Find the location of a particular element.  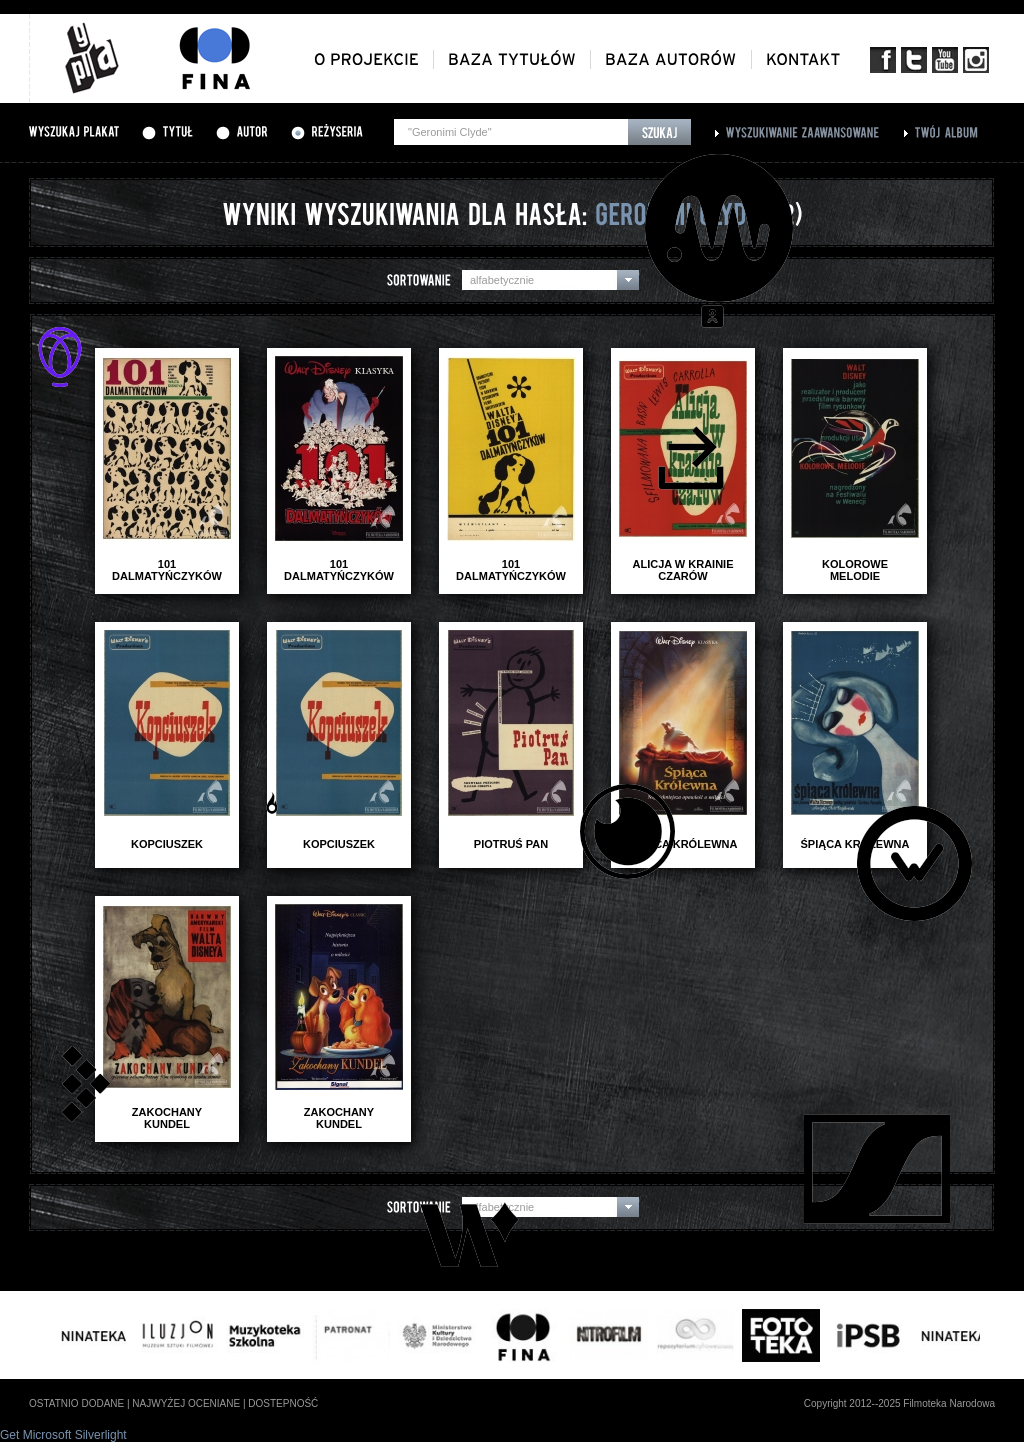

open the Uphold app is located at coordinates (60, 357).